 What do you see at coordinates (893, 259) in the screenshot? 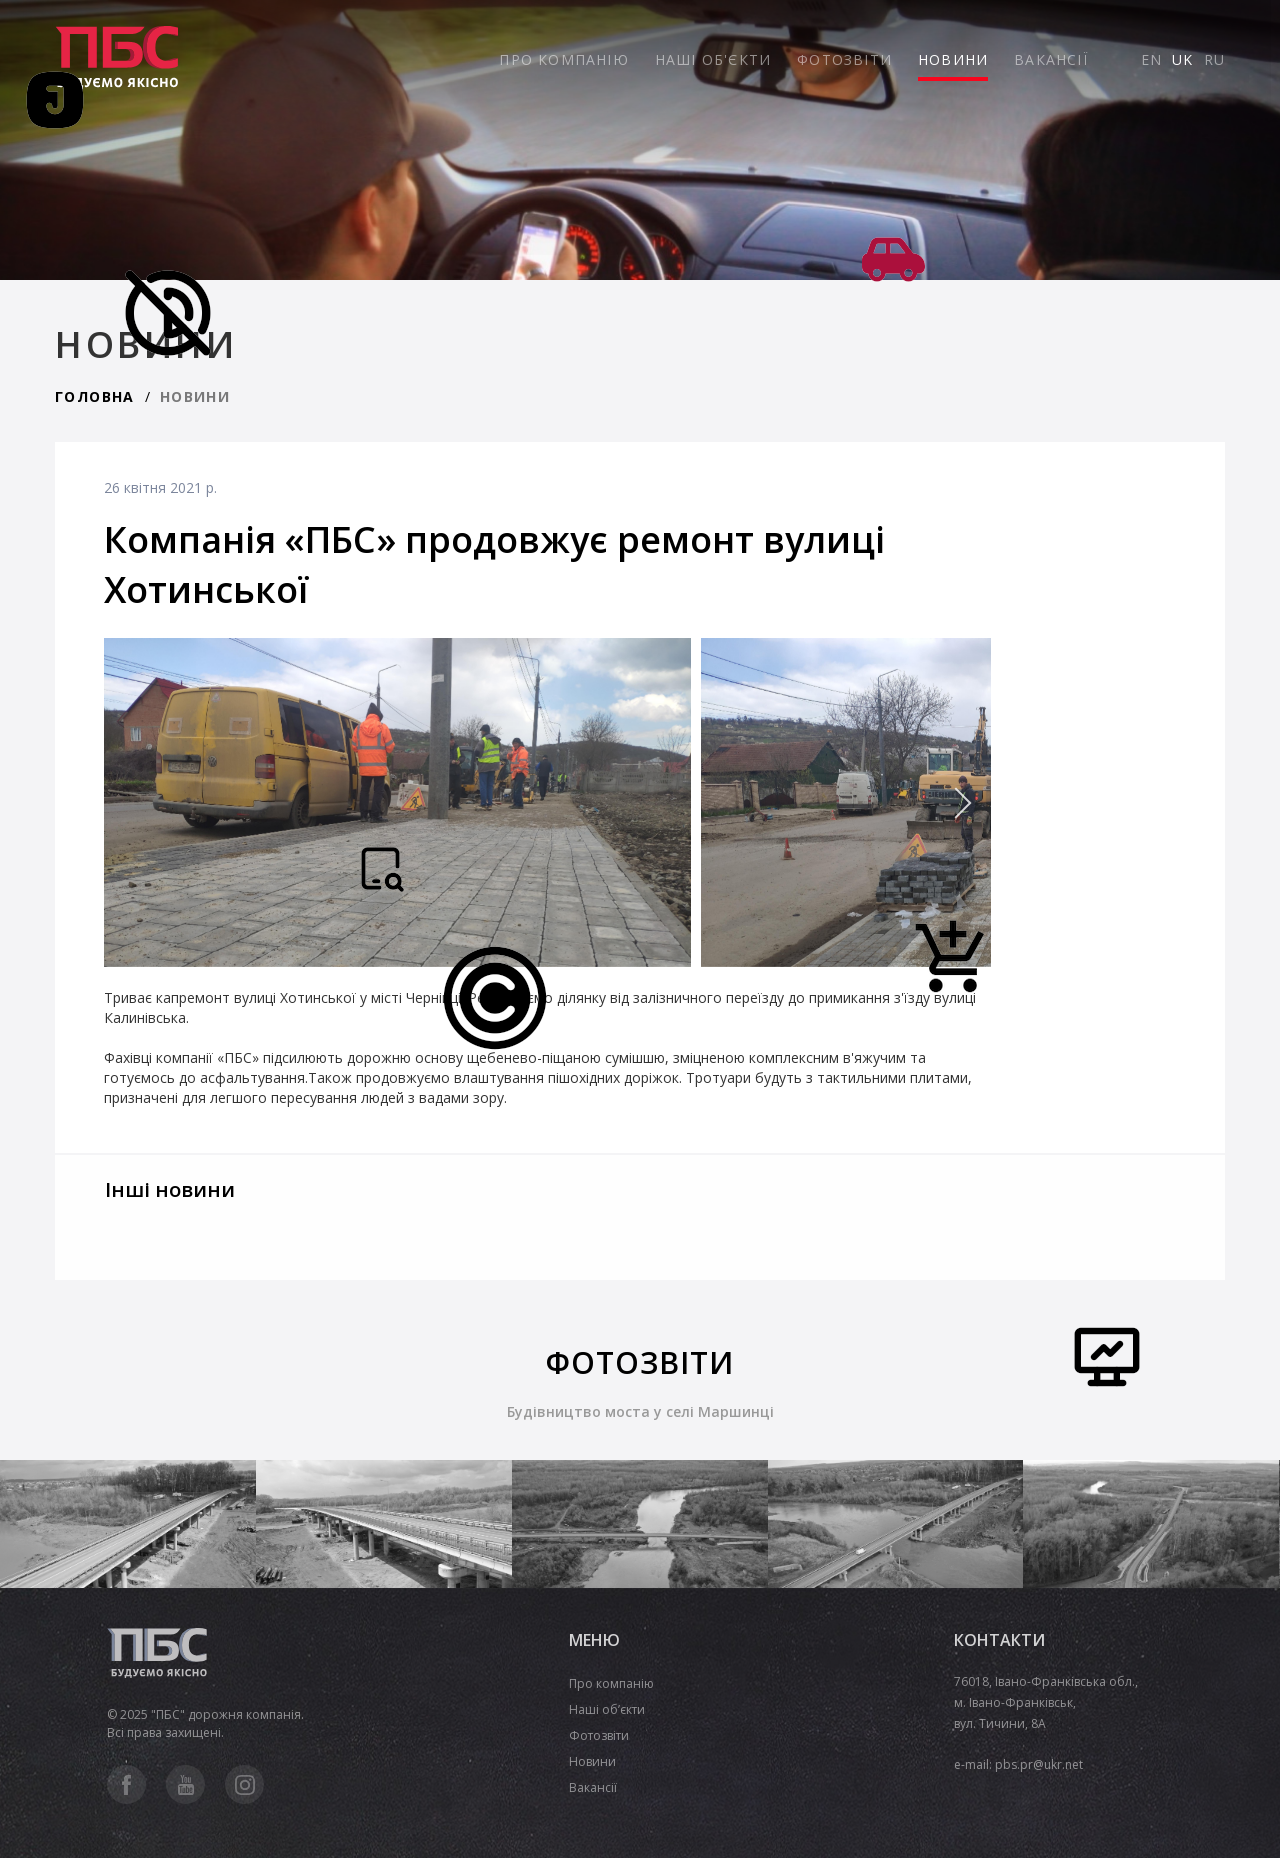
I see `access vehicle or car-related features` at bounding box center [893, 259].